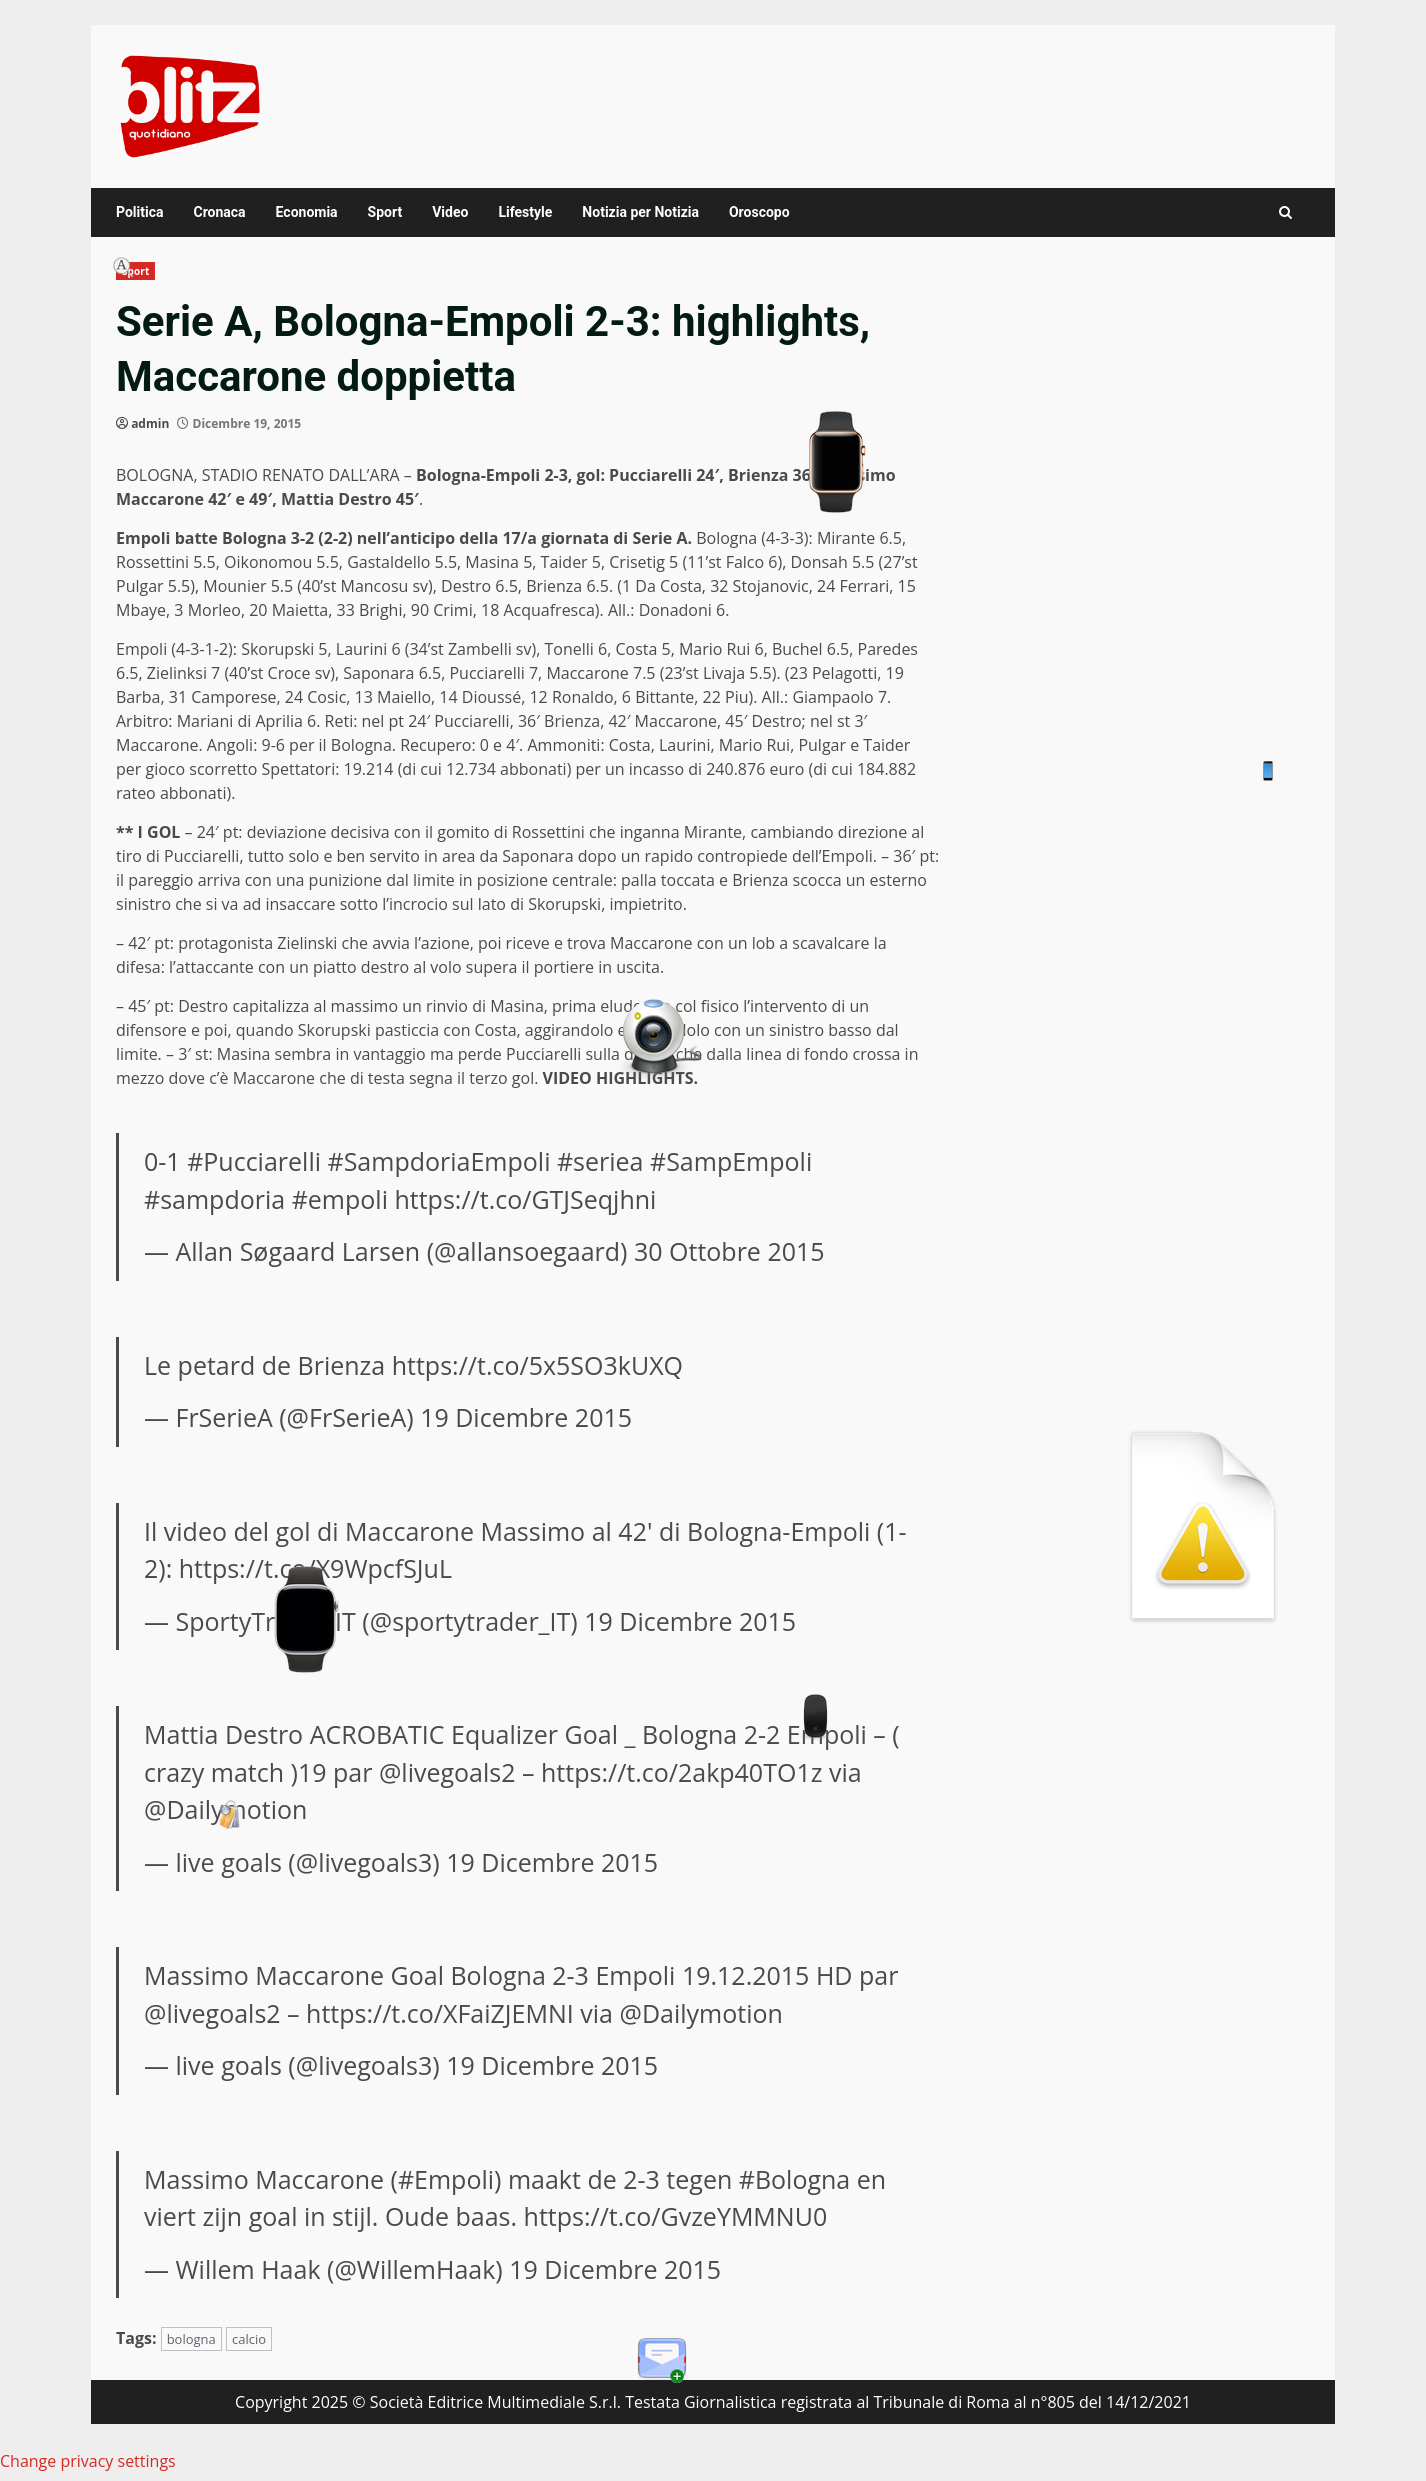 Image resolution: width=1426 pixels, height=2481 pixels. What do you see at coordinates (305, 1619) in the screenshot?
I see `apple watch series 10 device icon` at bounding box center [305, 1619].